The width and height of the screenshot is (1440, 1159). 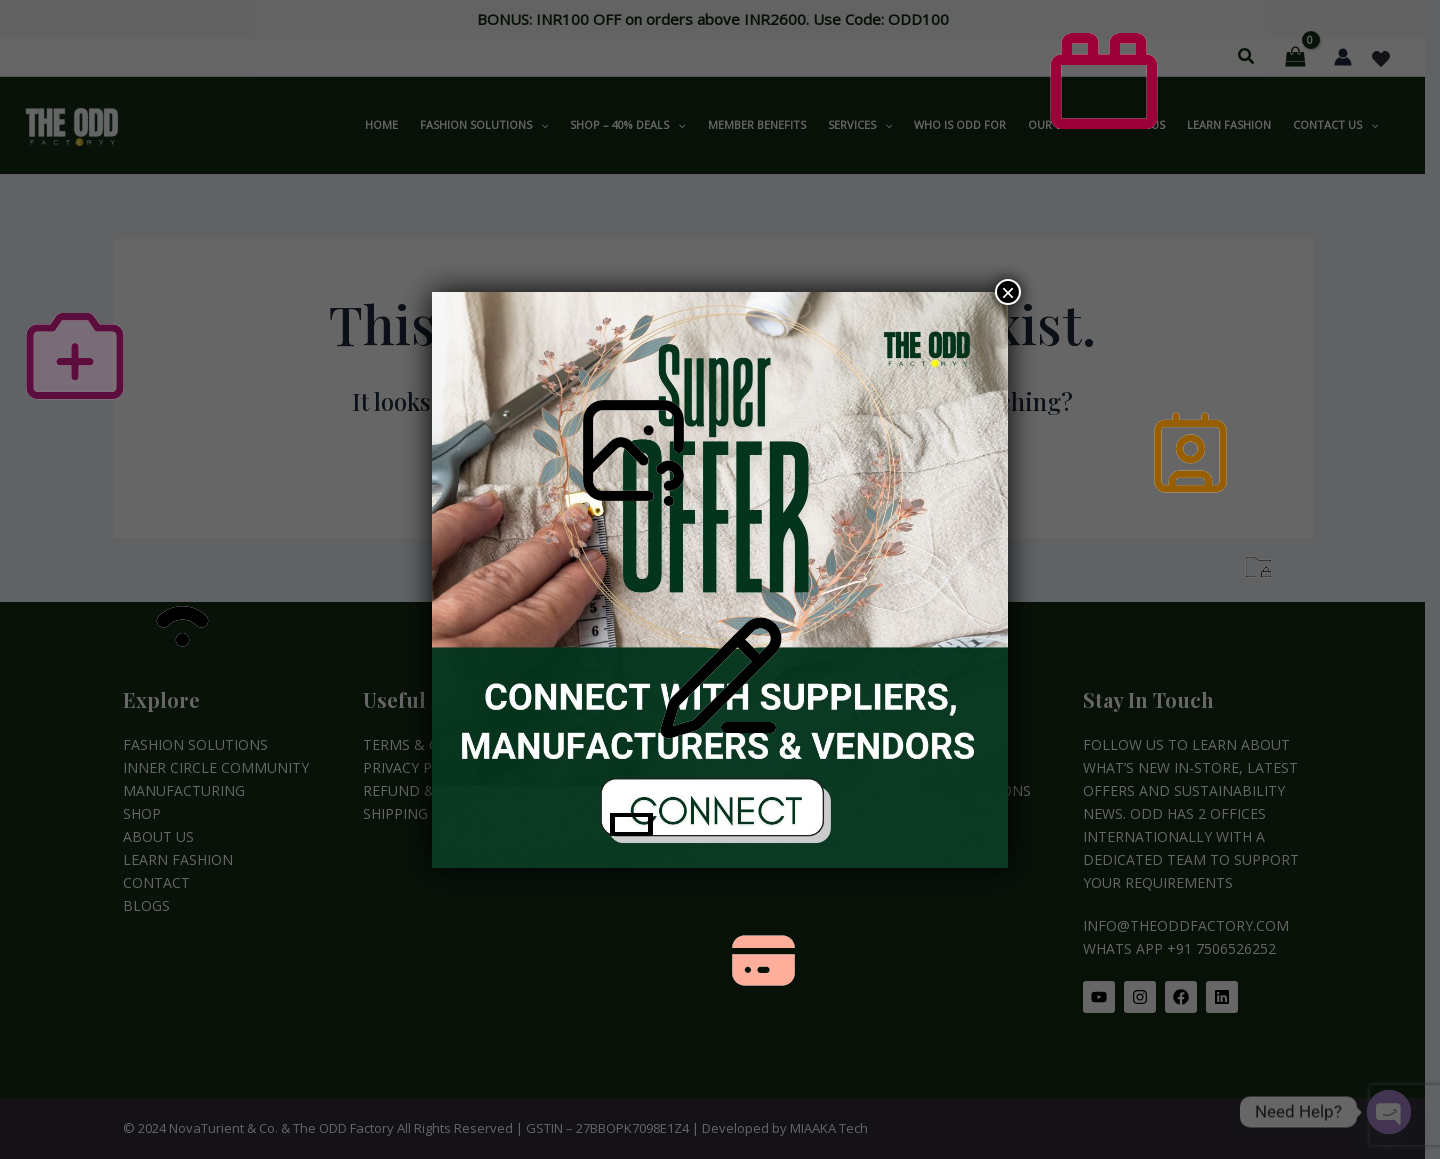 What do you see at coordinates (721, 678) in the screenshot?
I see `edit text or content` at bounding box center [721, 678].